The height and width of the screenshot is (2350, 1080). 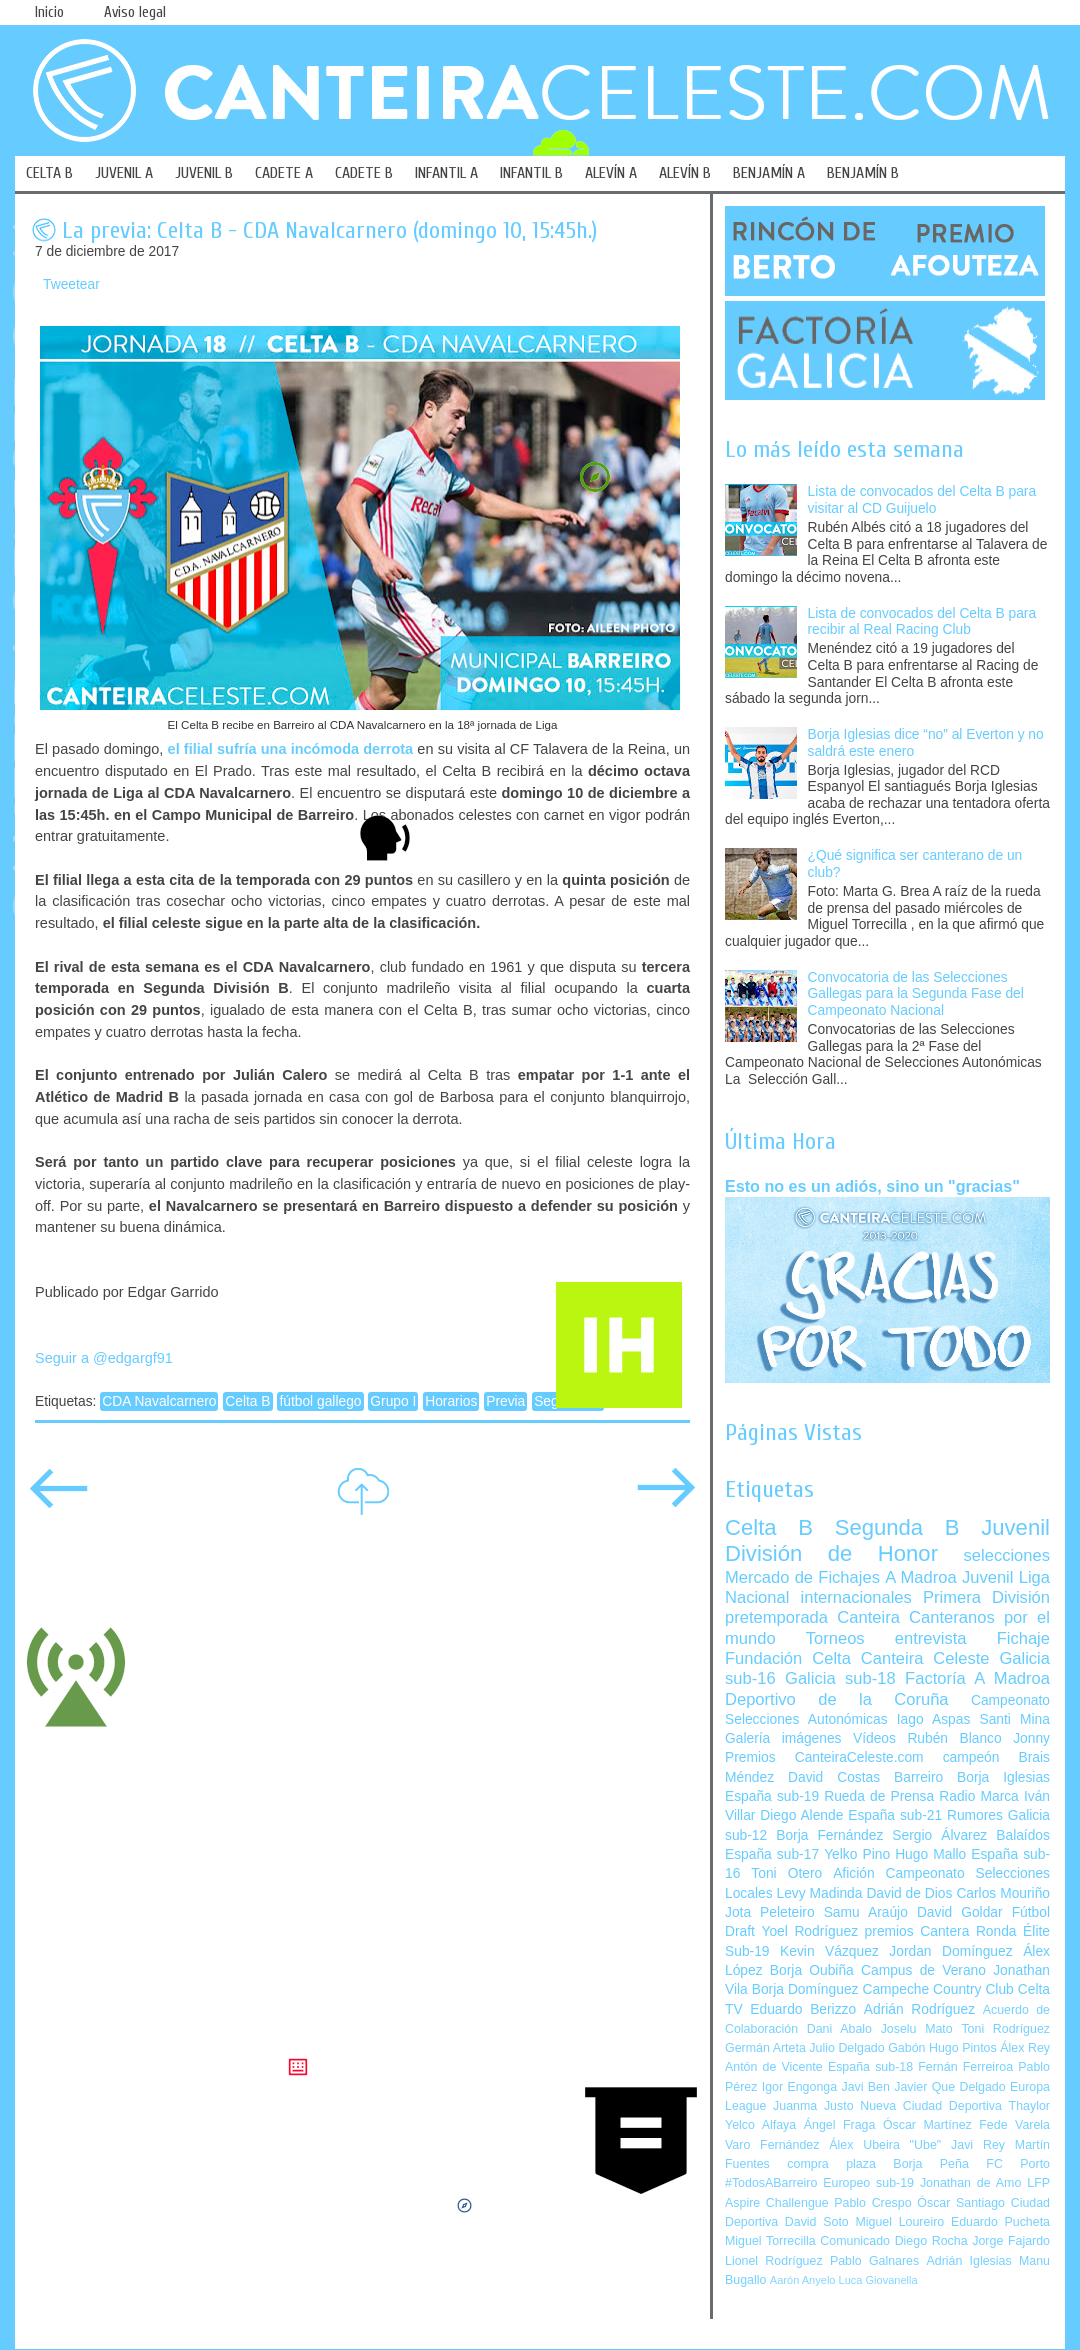 I want to click on access wireless network or broadcasting settings, so click(x=76, y=1675).